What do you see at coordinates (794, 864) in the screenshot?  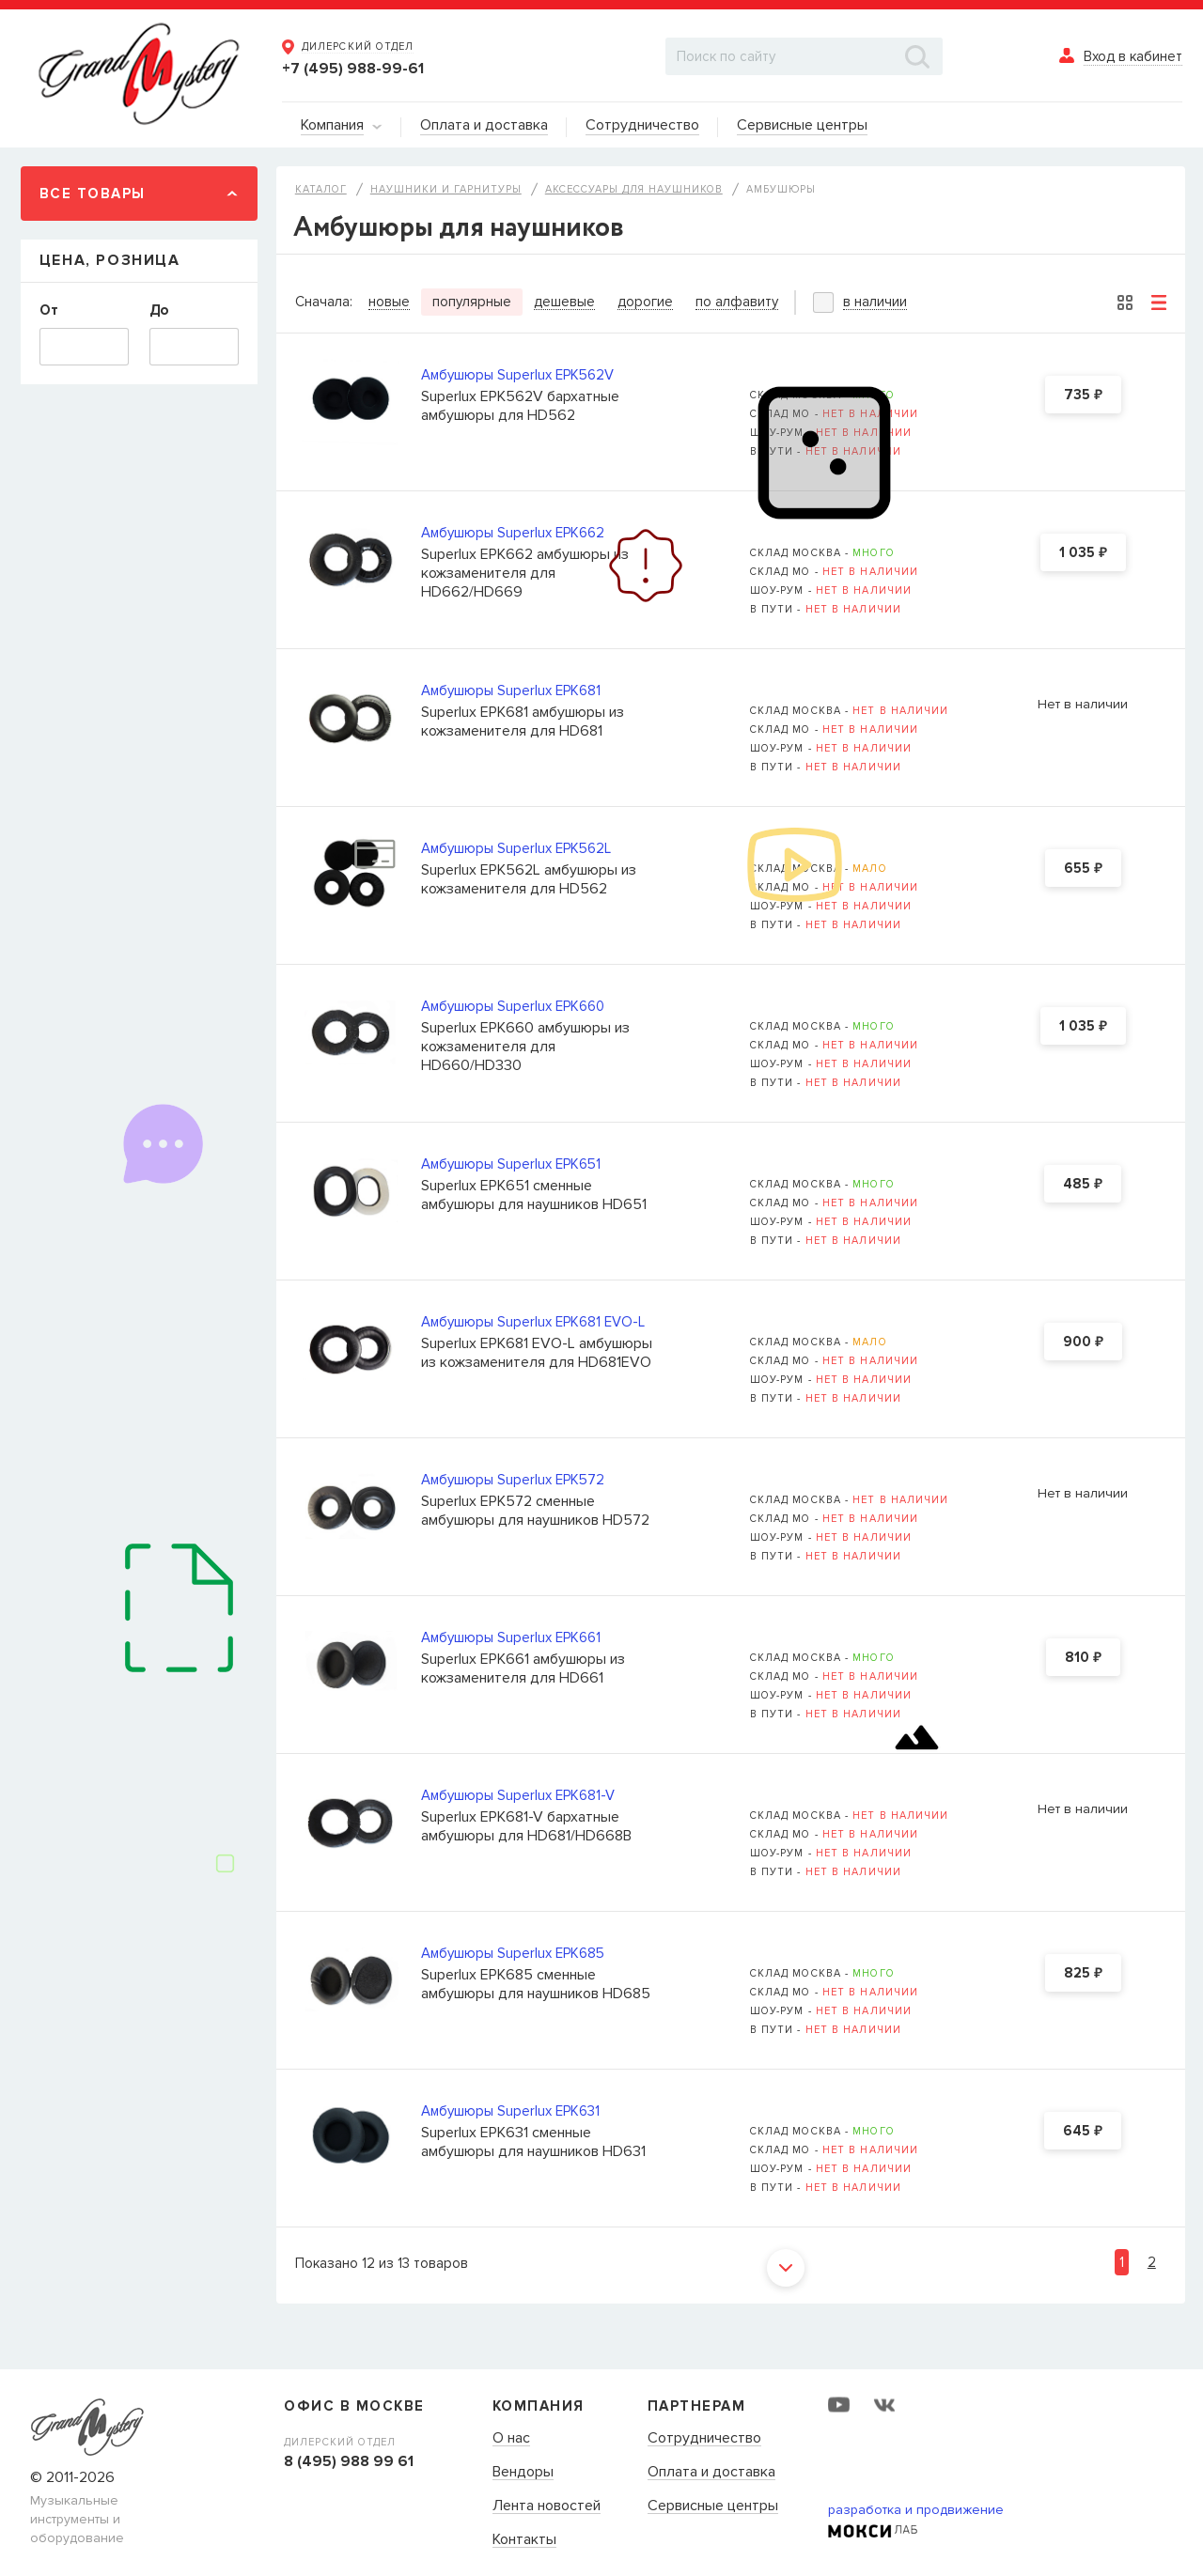 I see `open youtube` at bounding box center [794, 864].